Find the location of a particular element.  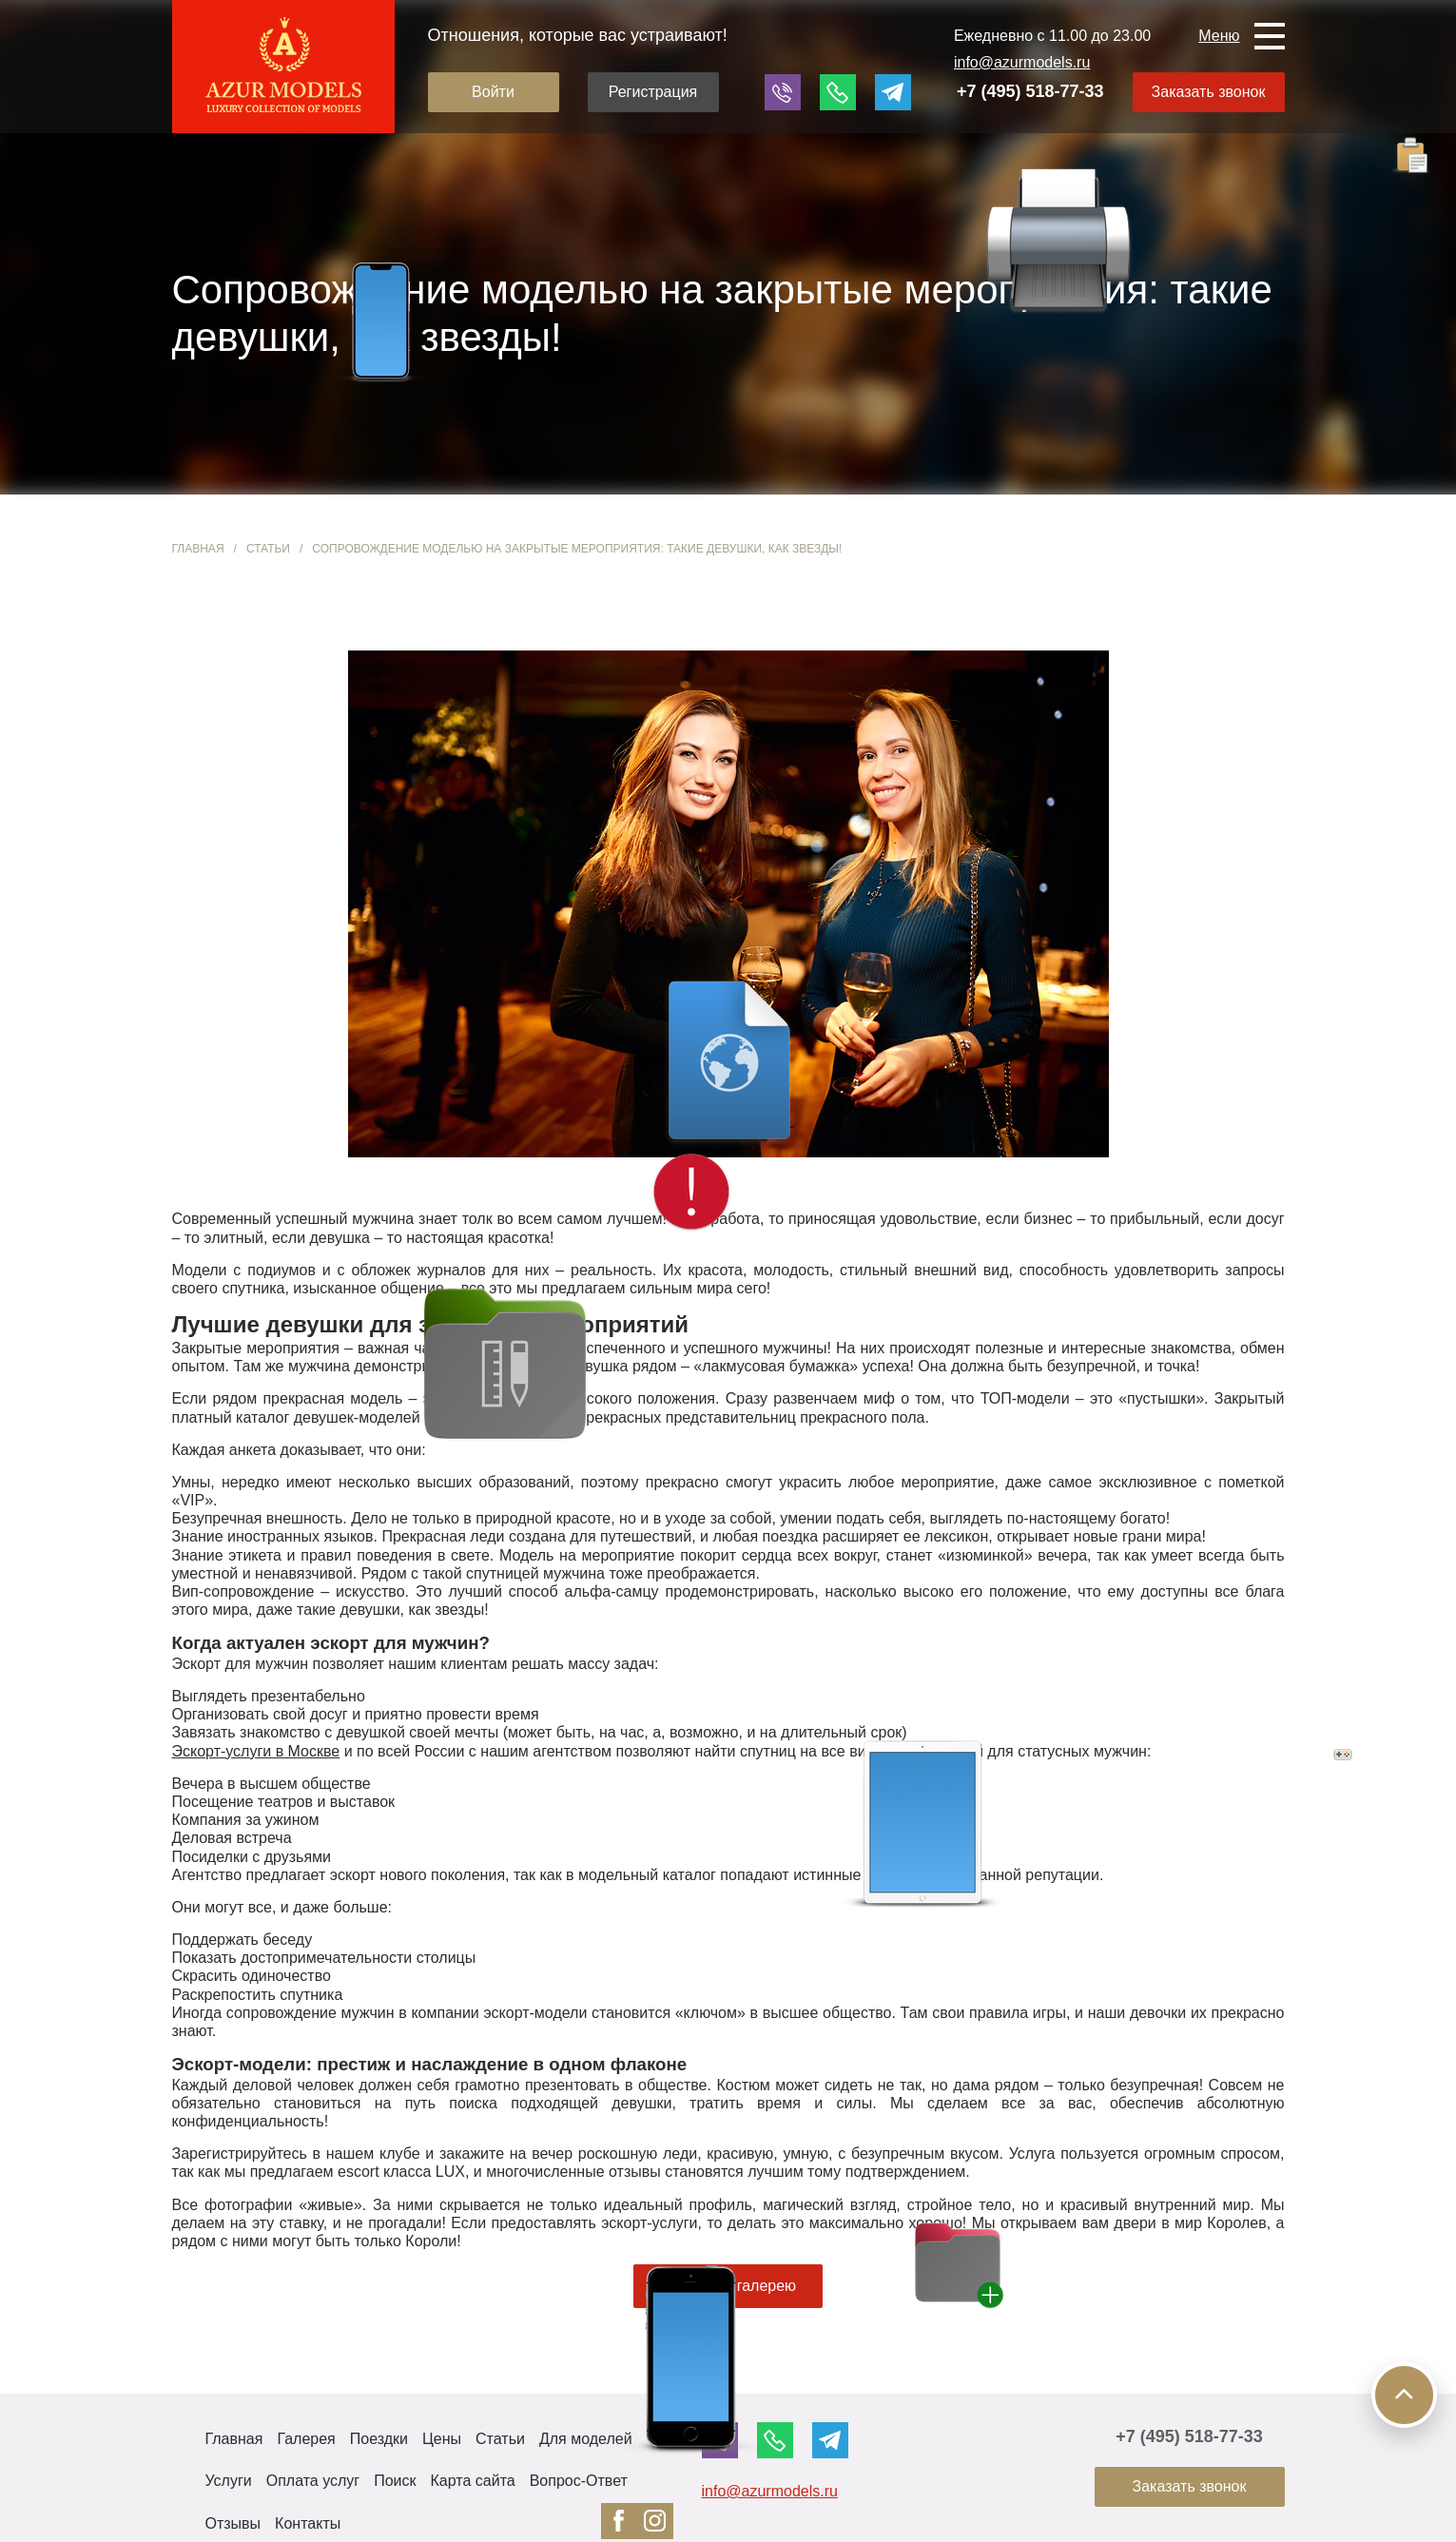

create a new folder is located at coordinates (958, 2262).